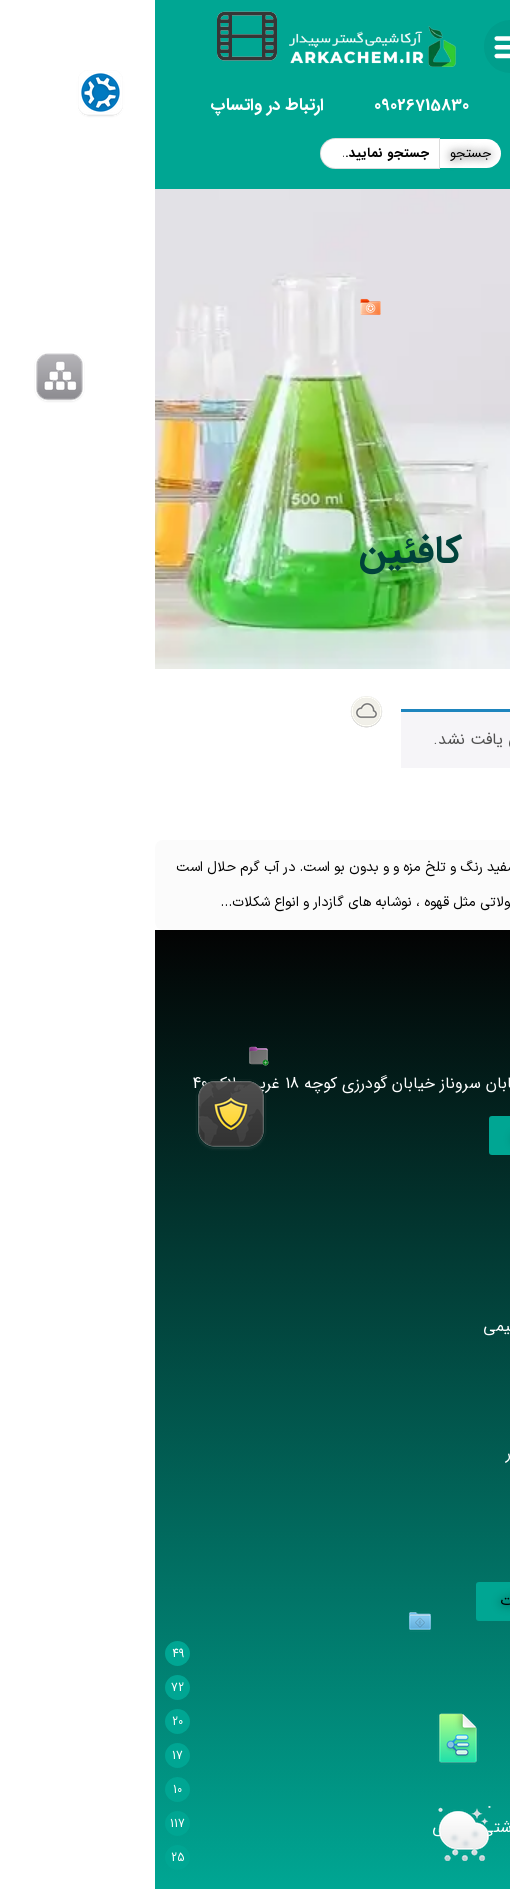 This screenshot has height=1889, width=510. Describe the element at coordinates (231, 1115) in the screenshot. I see `open vpn settings and preferences` at that location.